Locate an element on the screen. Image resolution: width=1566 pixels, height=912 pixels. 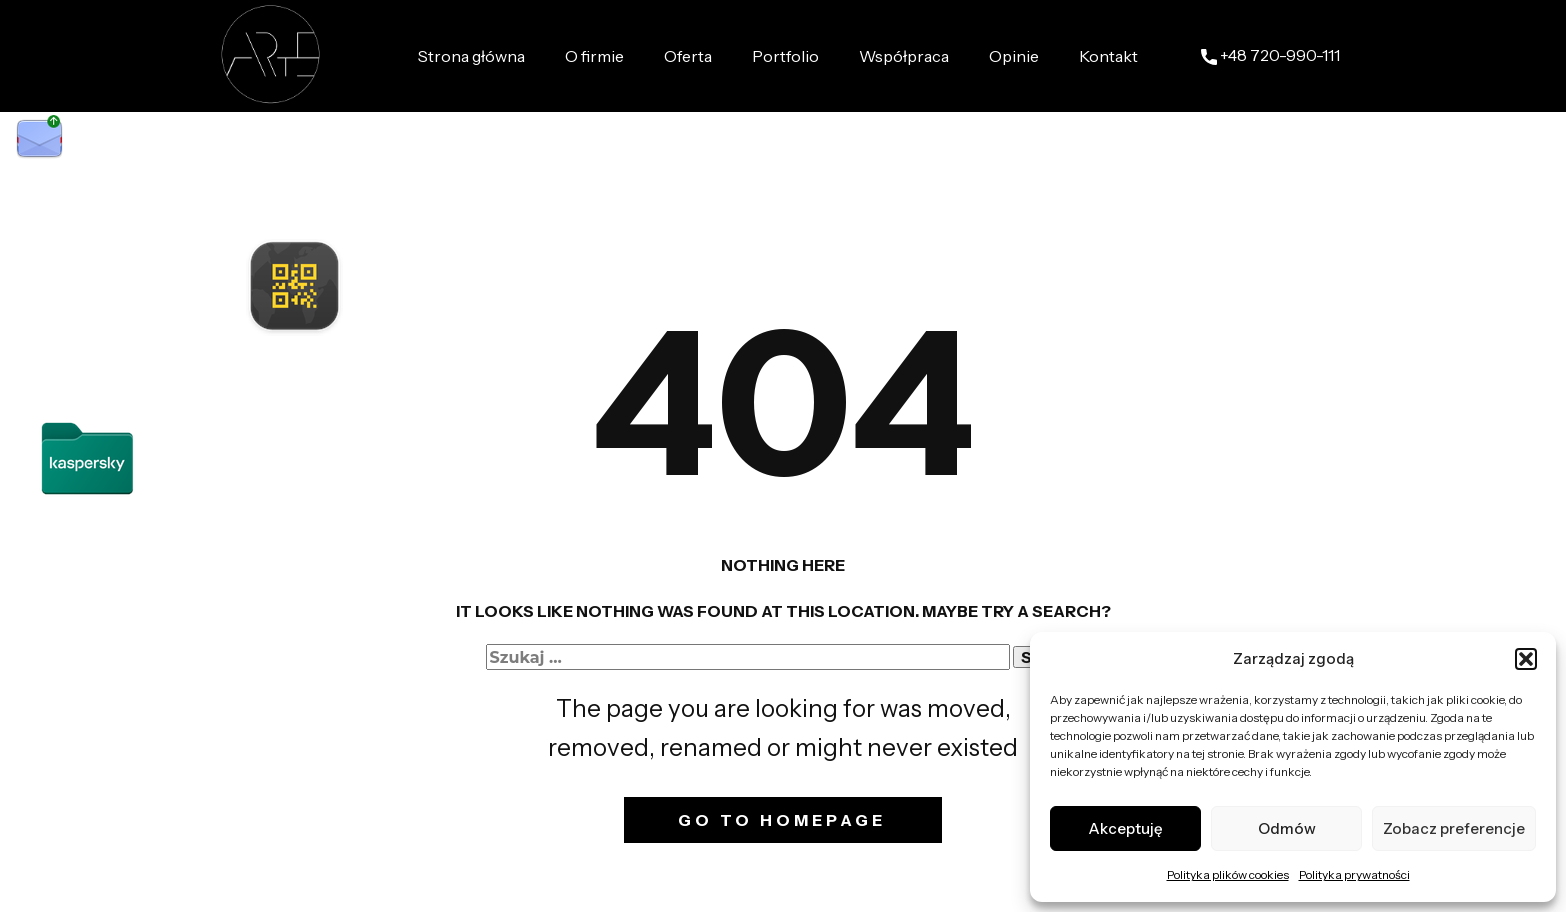
configure web browser identification settings is located at coordinates (294, 287).